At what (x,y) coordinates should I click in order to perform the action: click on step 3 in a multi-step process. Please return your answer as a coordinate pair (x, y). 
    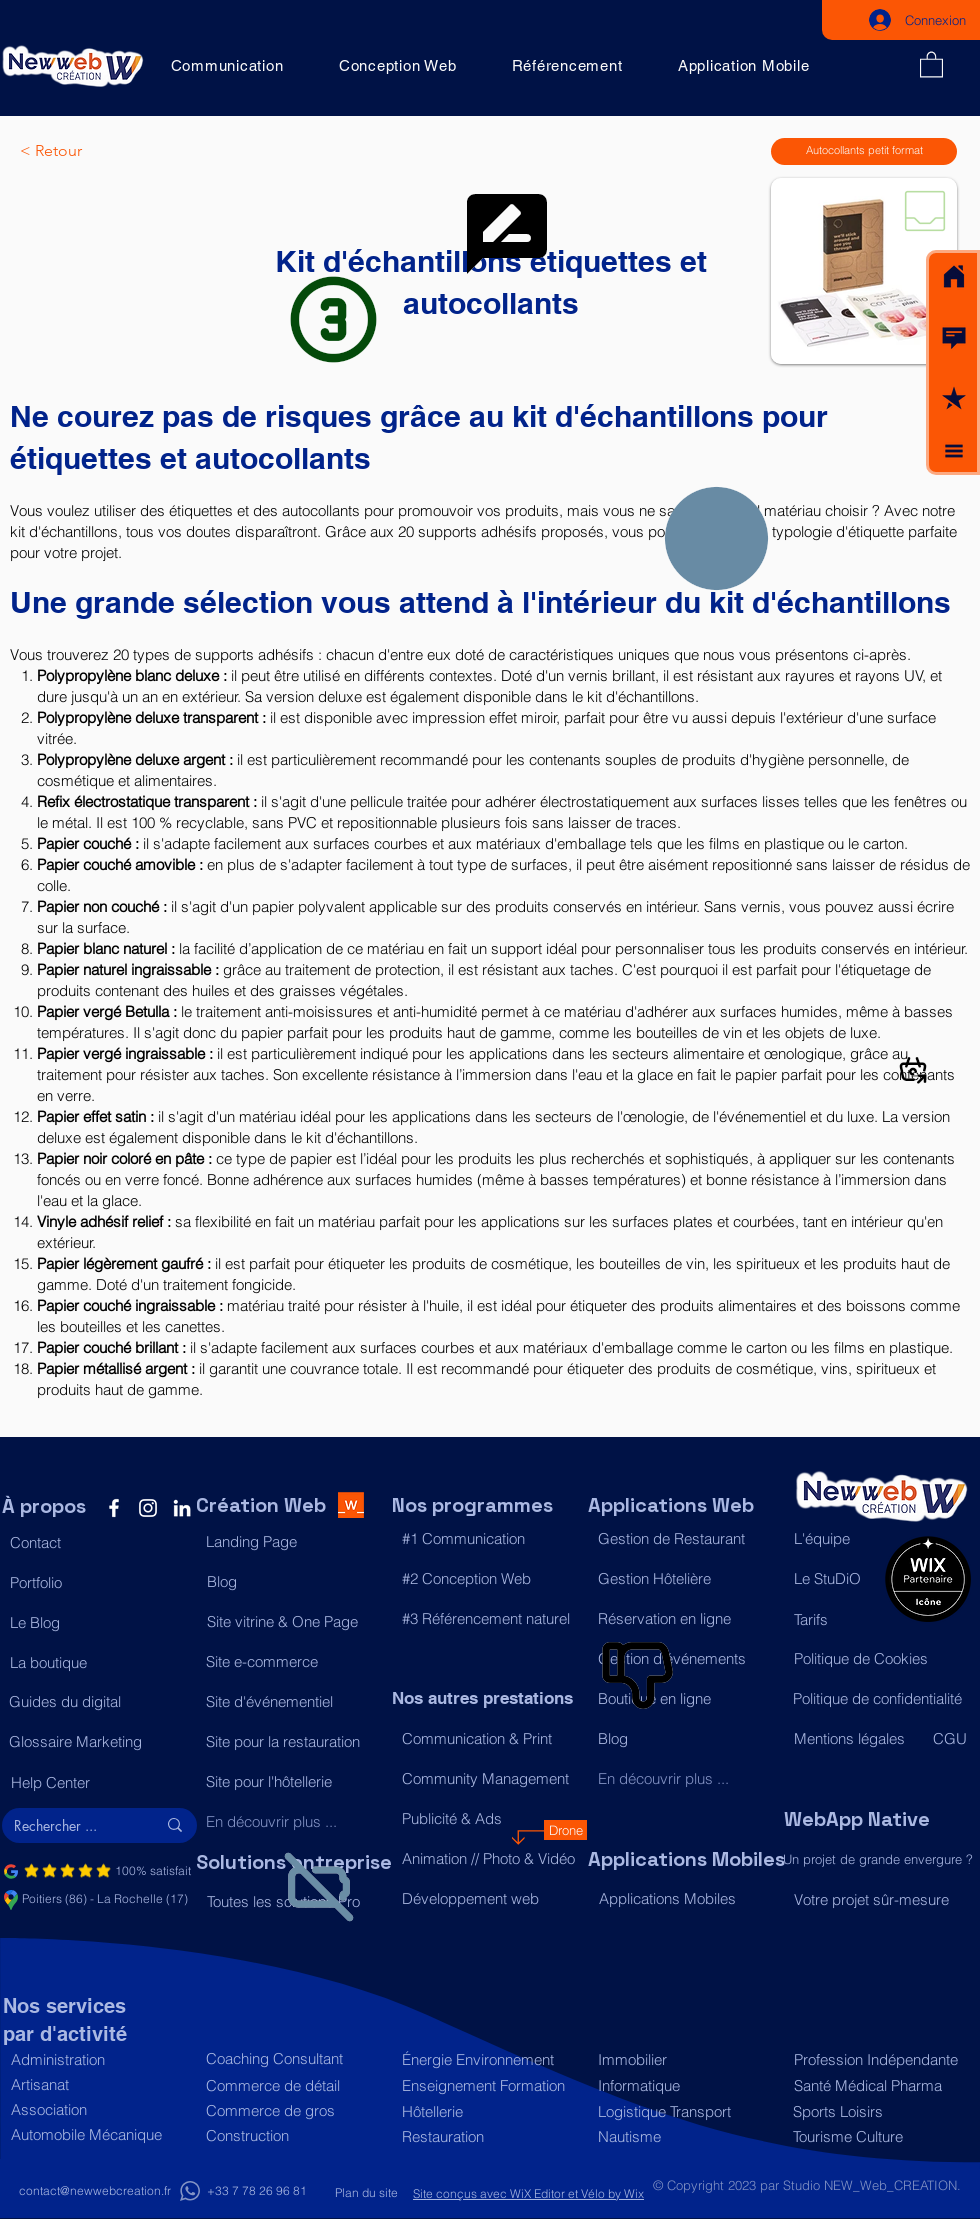
    Looking at the image, I should click on (333, 319).